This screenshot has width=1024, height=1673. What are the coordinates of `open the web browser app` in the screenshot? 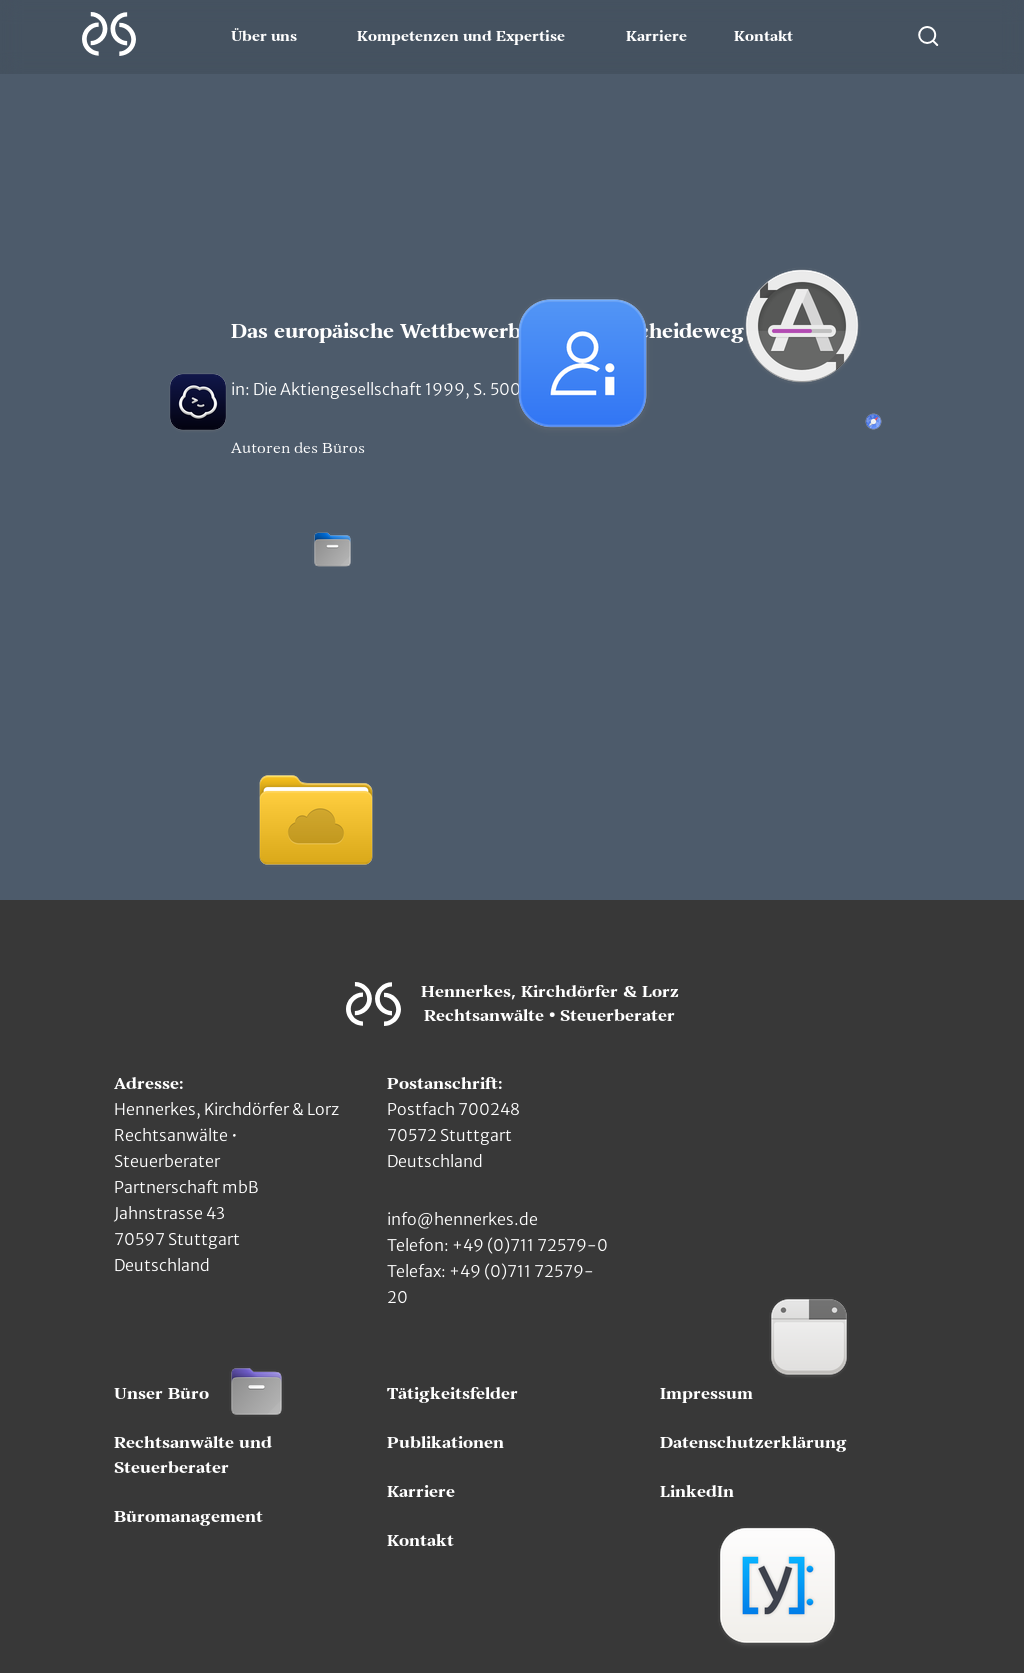 It's located at (873, 421).